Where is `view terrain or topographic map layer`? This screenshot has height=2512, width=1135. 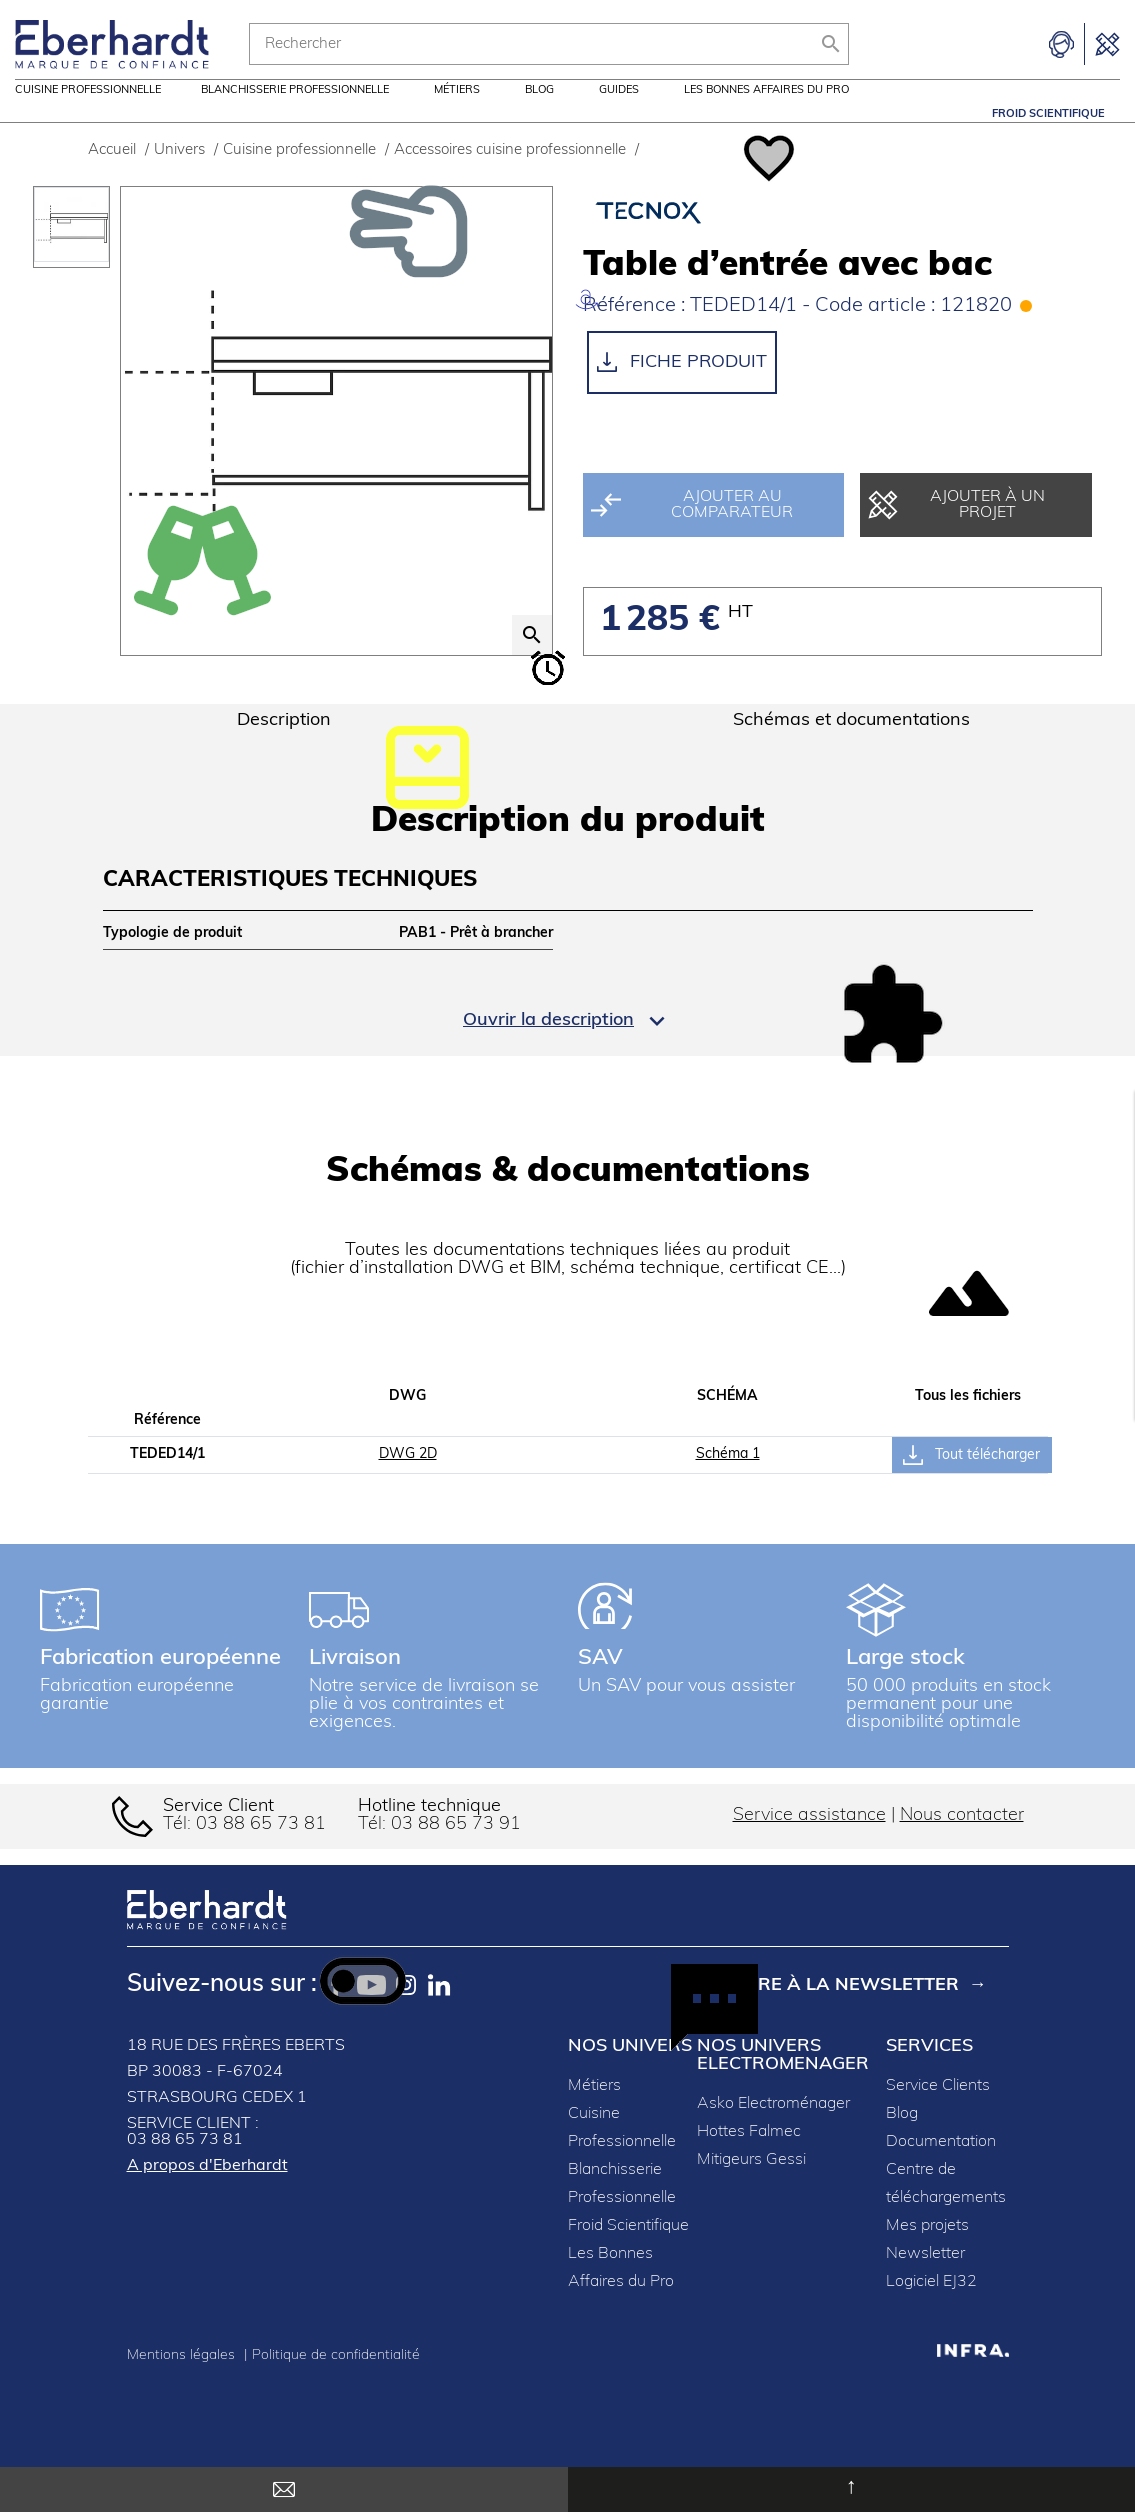
view terrain or topographic map layer is located at coordinates (969, 1292).